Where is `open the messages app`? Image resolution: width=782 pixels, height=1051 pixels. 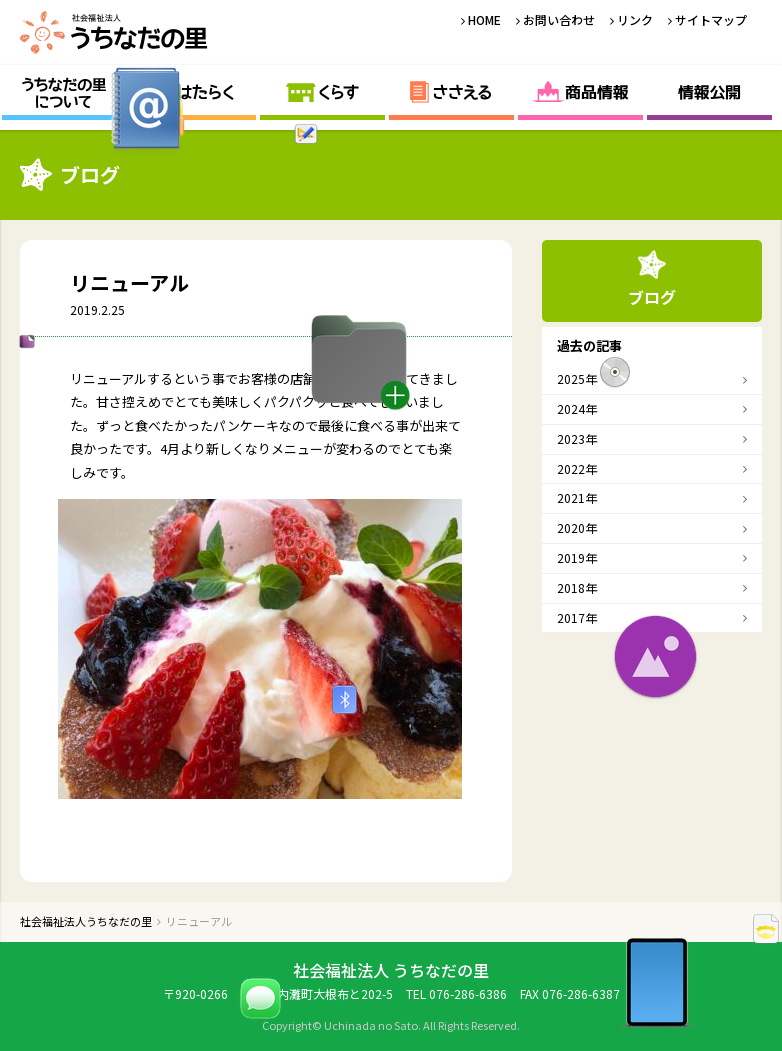
open the messages app is located at coordinates (260, 998).